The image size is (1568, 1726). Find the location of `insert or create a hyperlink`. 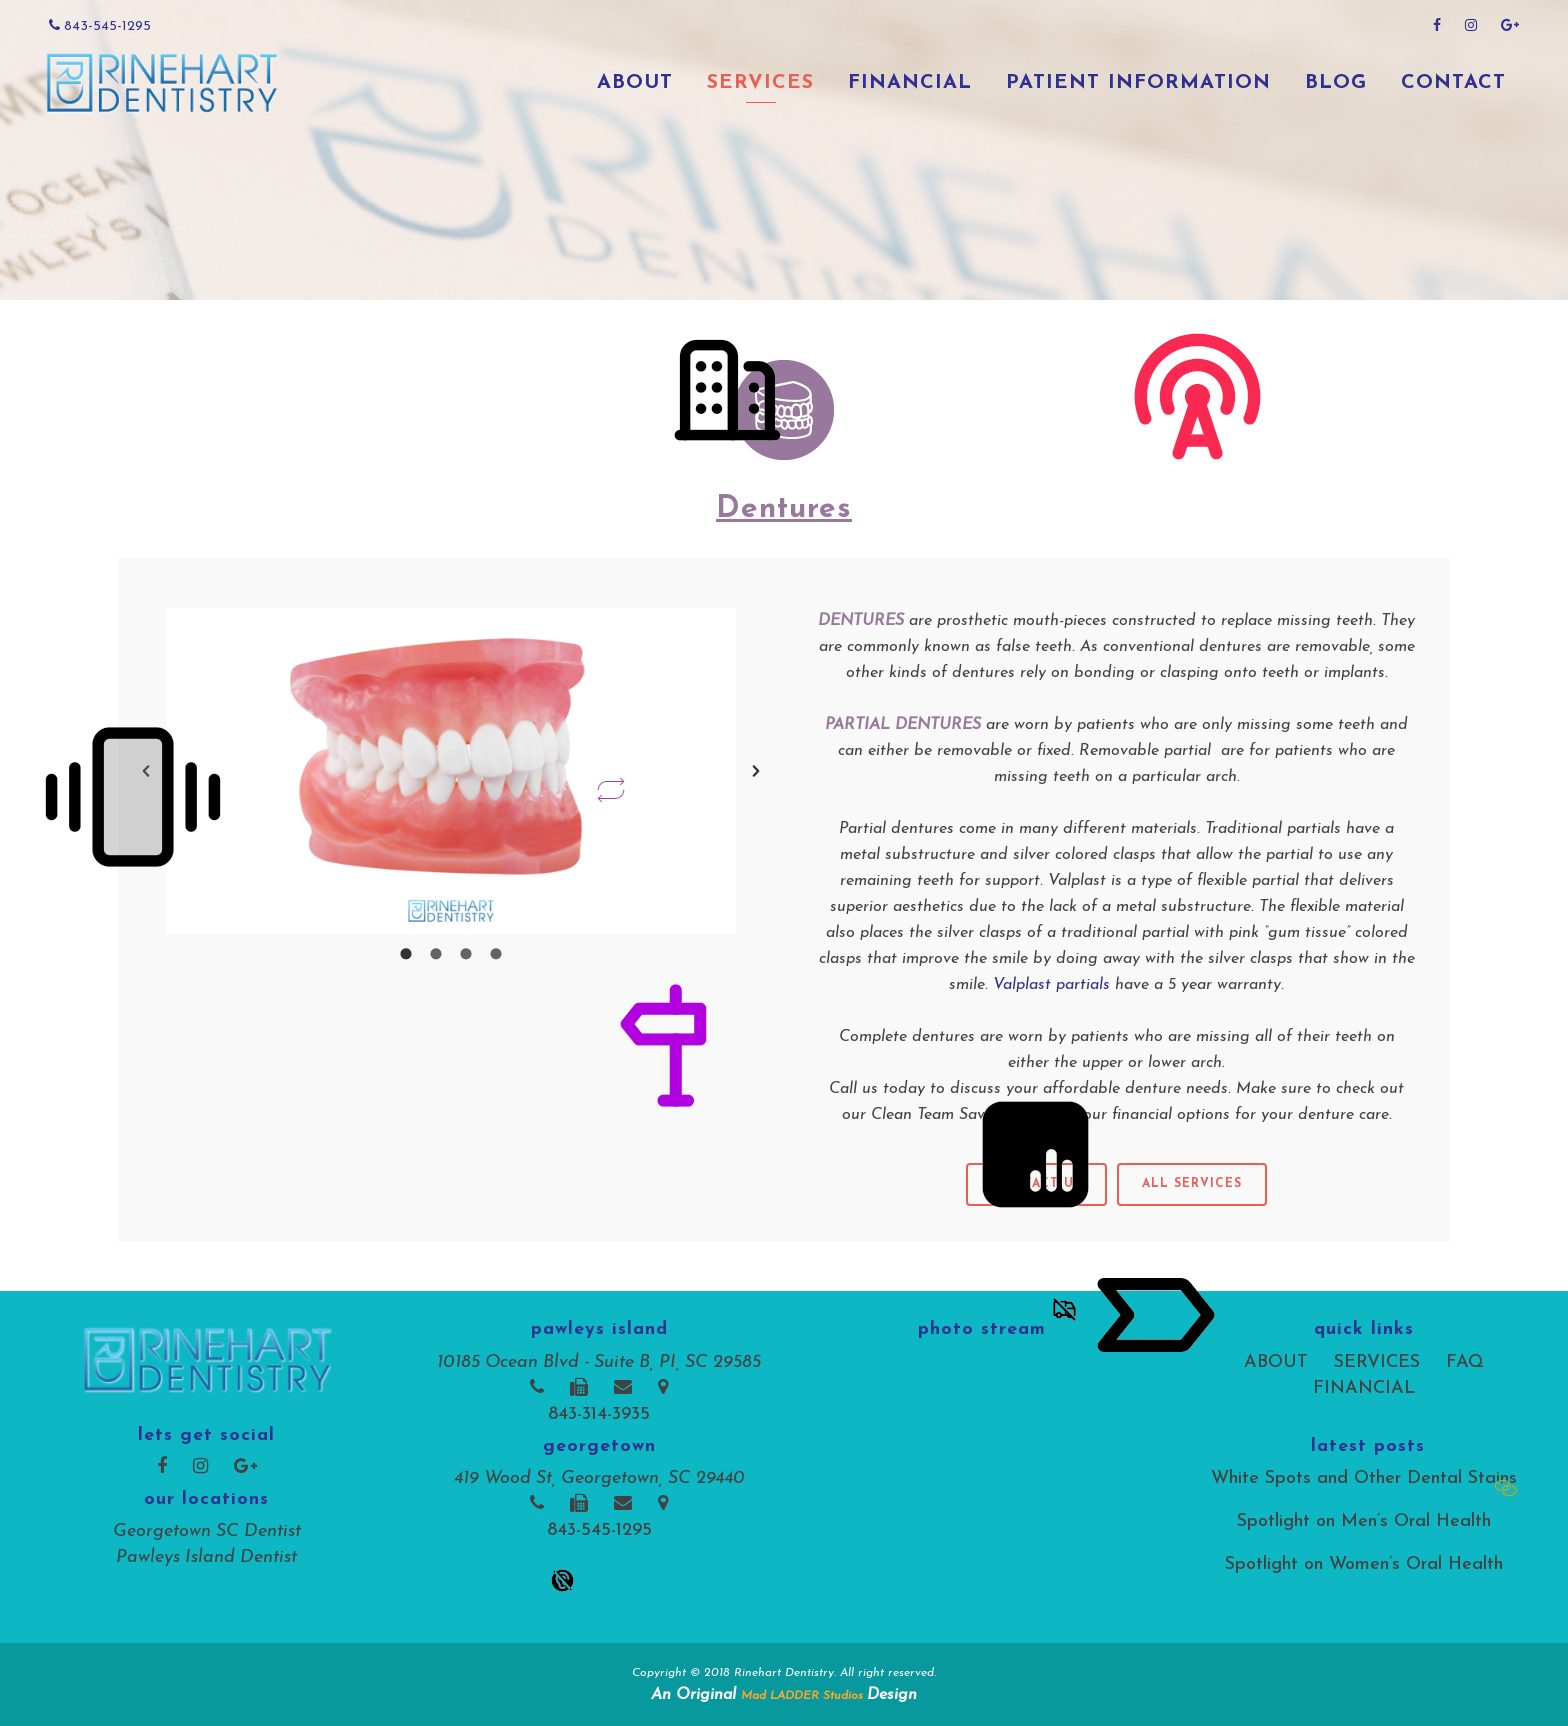

insert or create a hyperlink is located at coordinates (1506, 1488).